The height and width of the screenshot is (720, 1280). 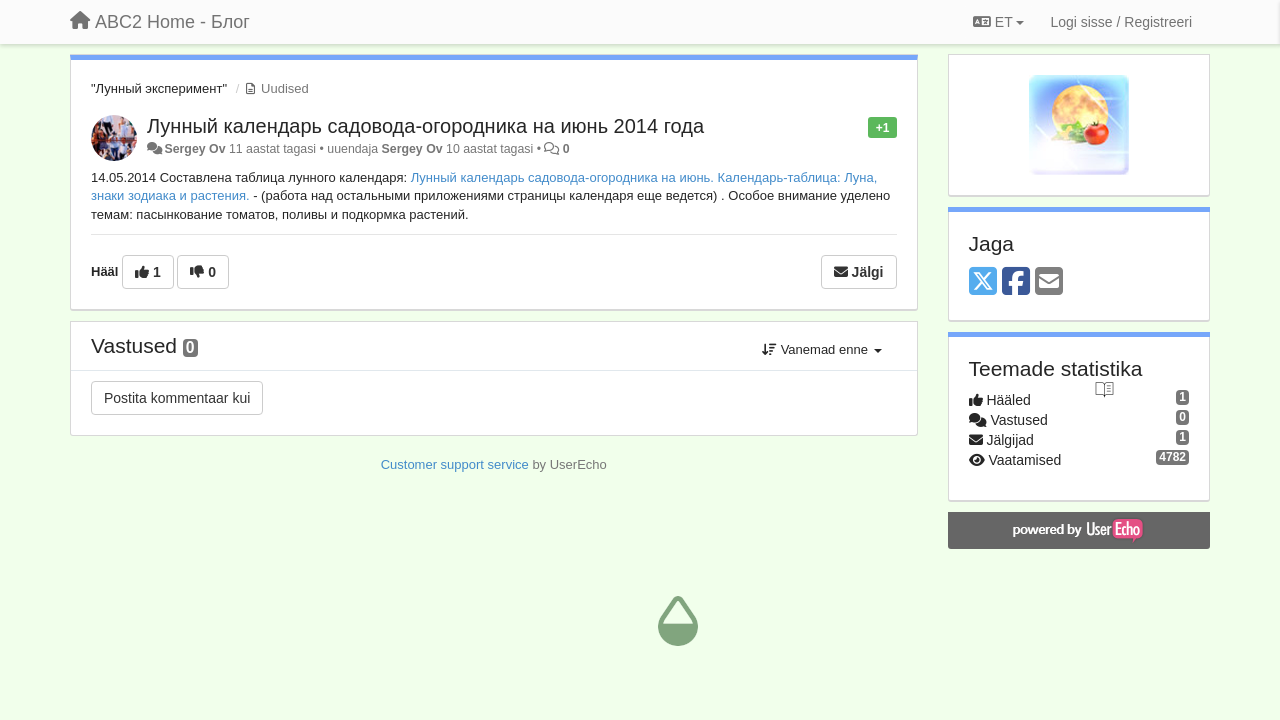 I want to click on adjust water or liquid fill level, so click(x=678, y=621).